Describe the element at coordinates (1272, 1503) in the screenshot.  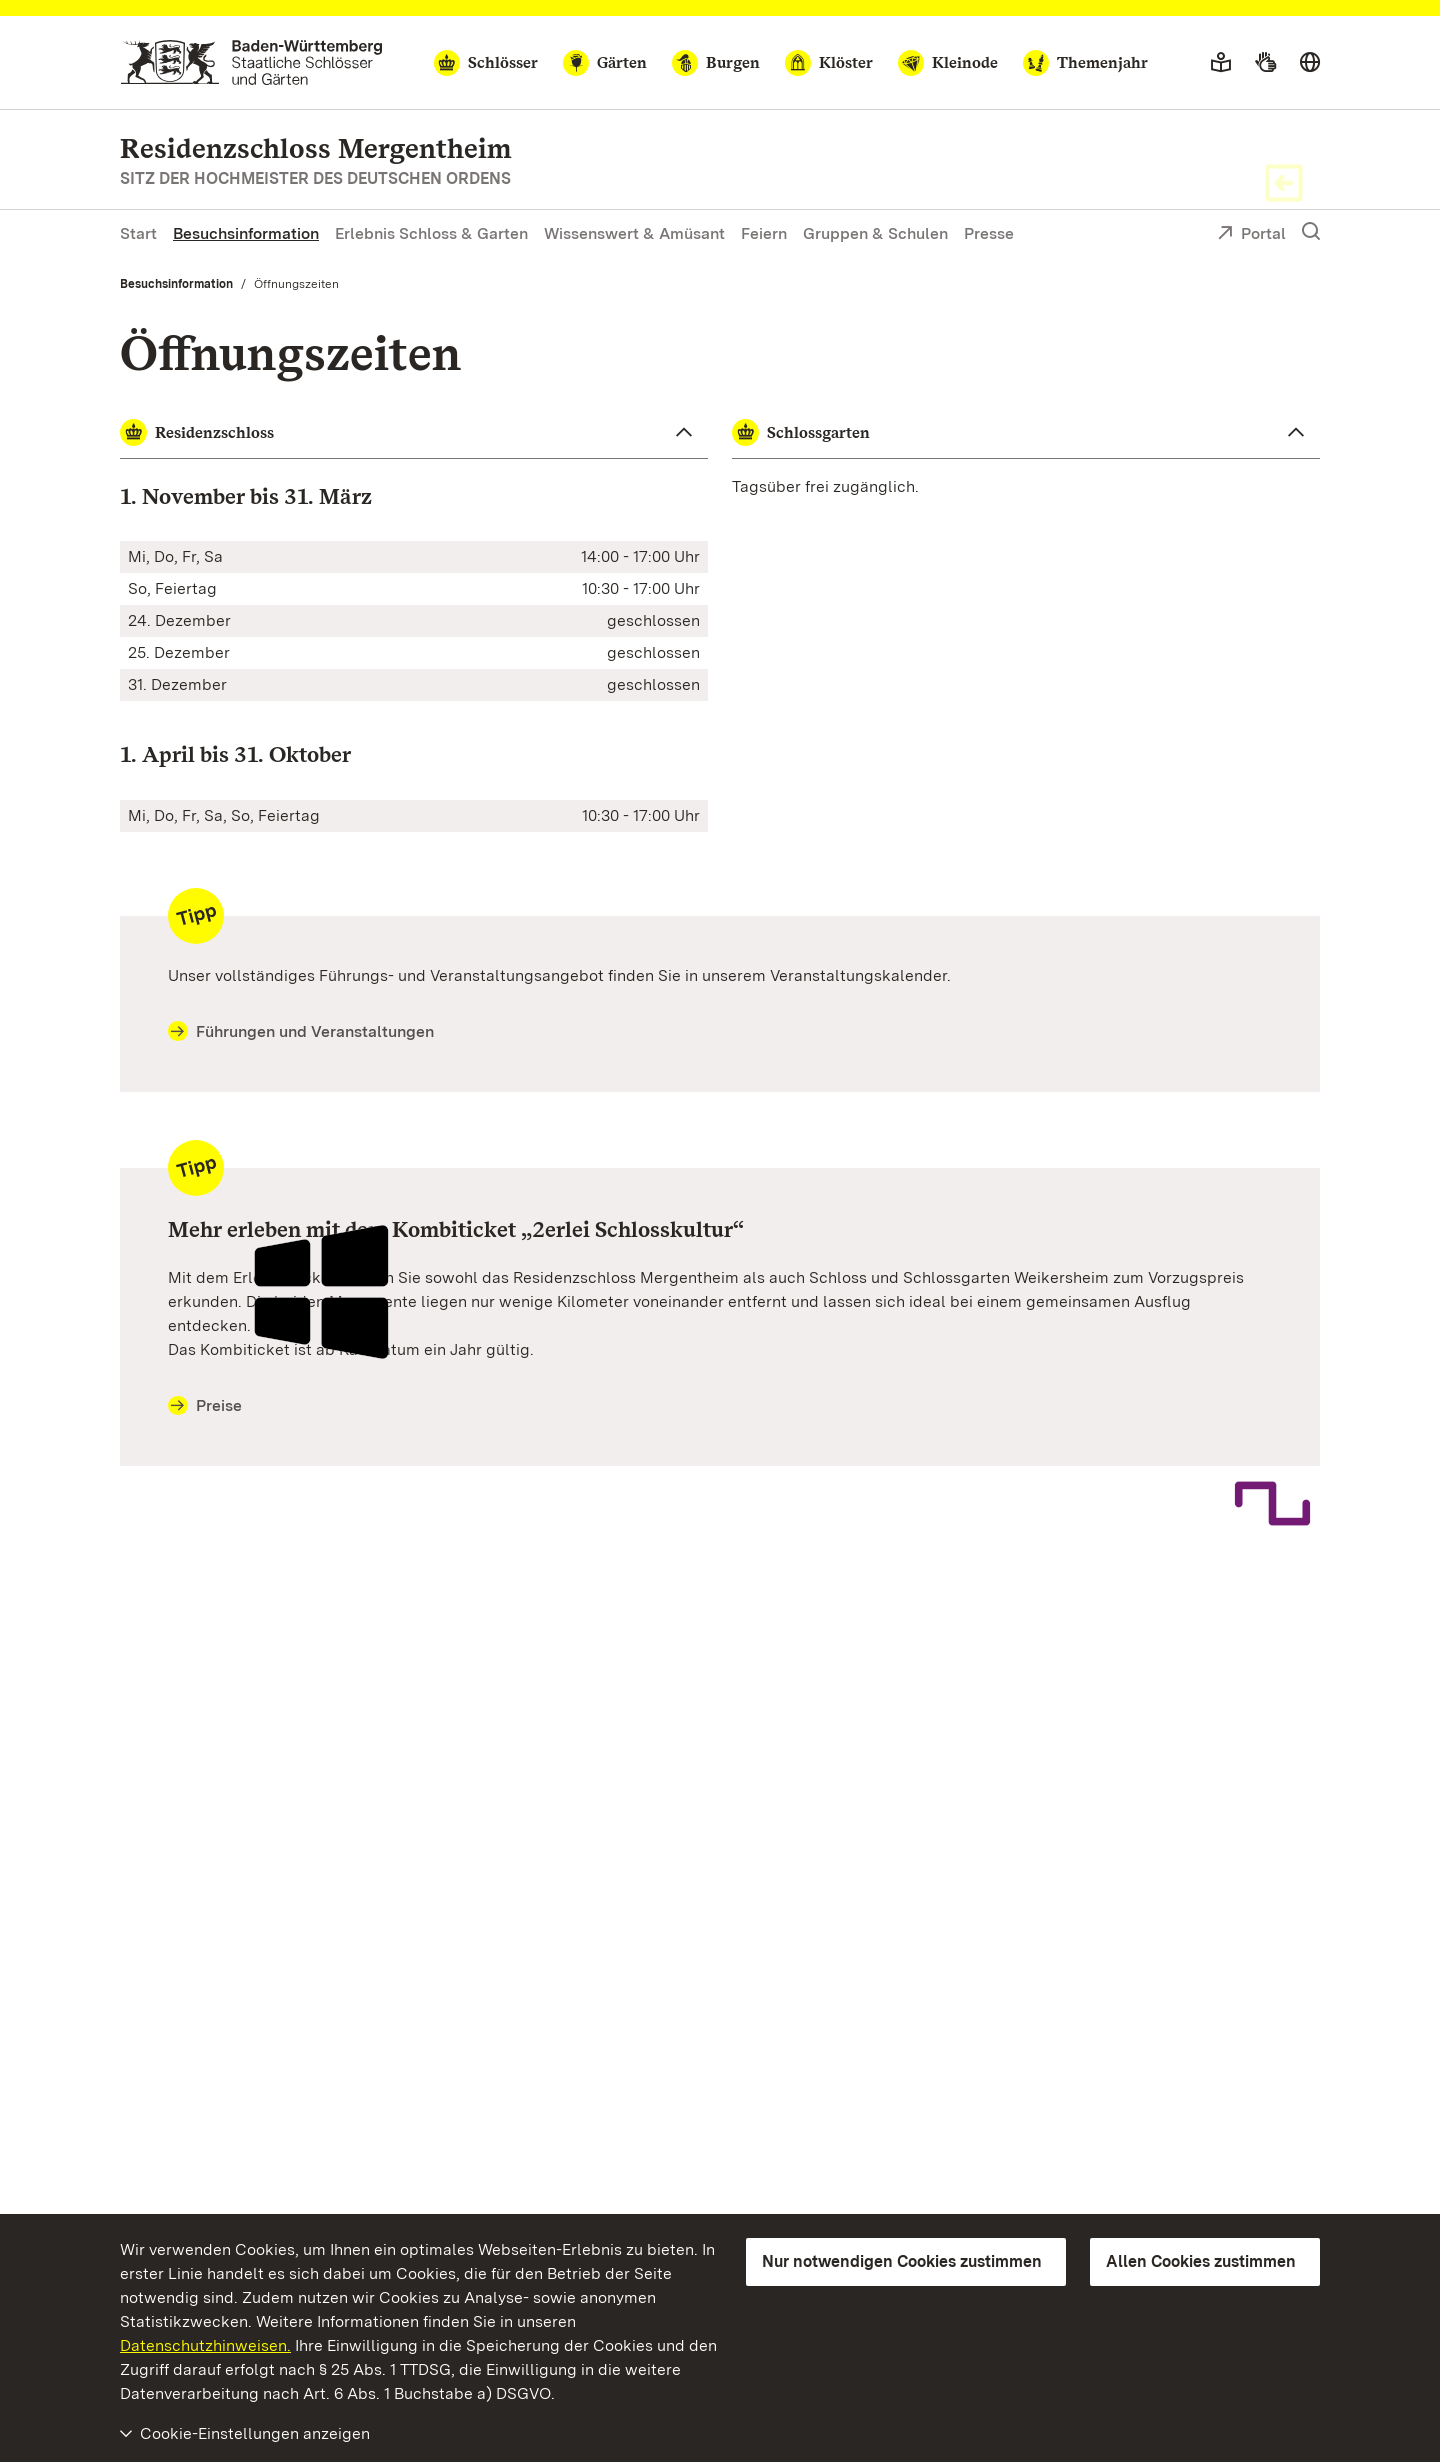
I see `toggle square wave audio output` at that location.